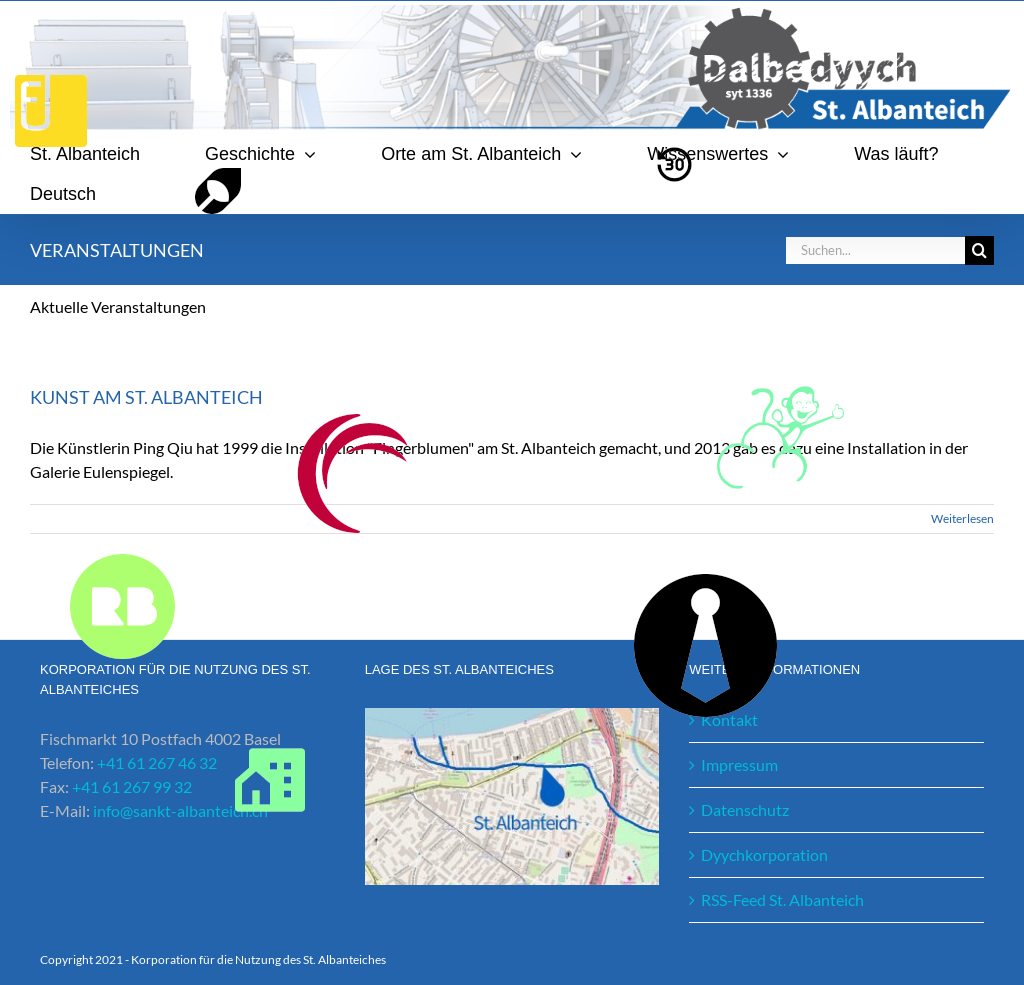  Describe the element at coordinates (218, 191) in the screenshot. I see `visit mintlify documentation platform` at that location.